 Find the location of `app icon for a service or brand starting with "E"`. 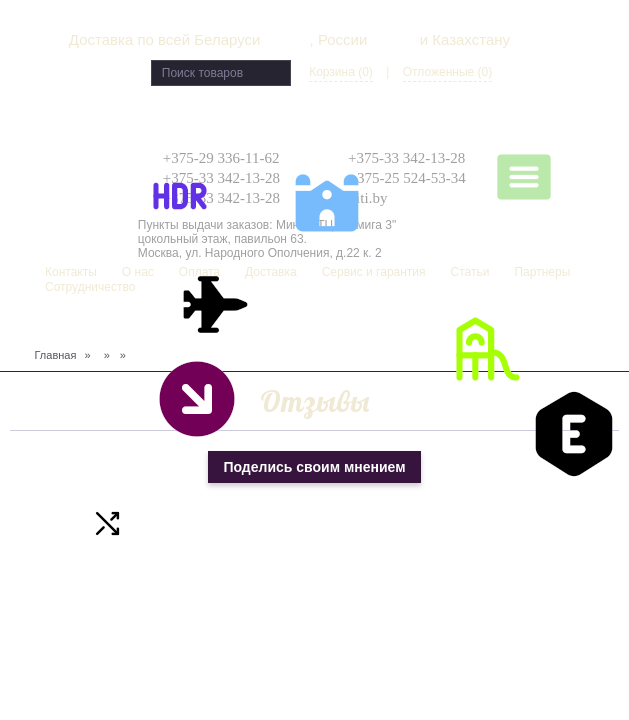

app icon for a service or brand starting with "E" is located at coordinates (574, 434).